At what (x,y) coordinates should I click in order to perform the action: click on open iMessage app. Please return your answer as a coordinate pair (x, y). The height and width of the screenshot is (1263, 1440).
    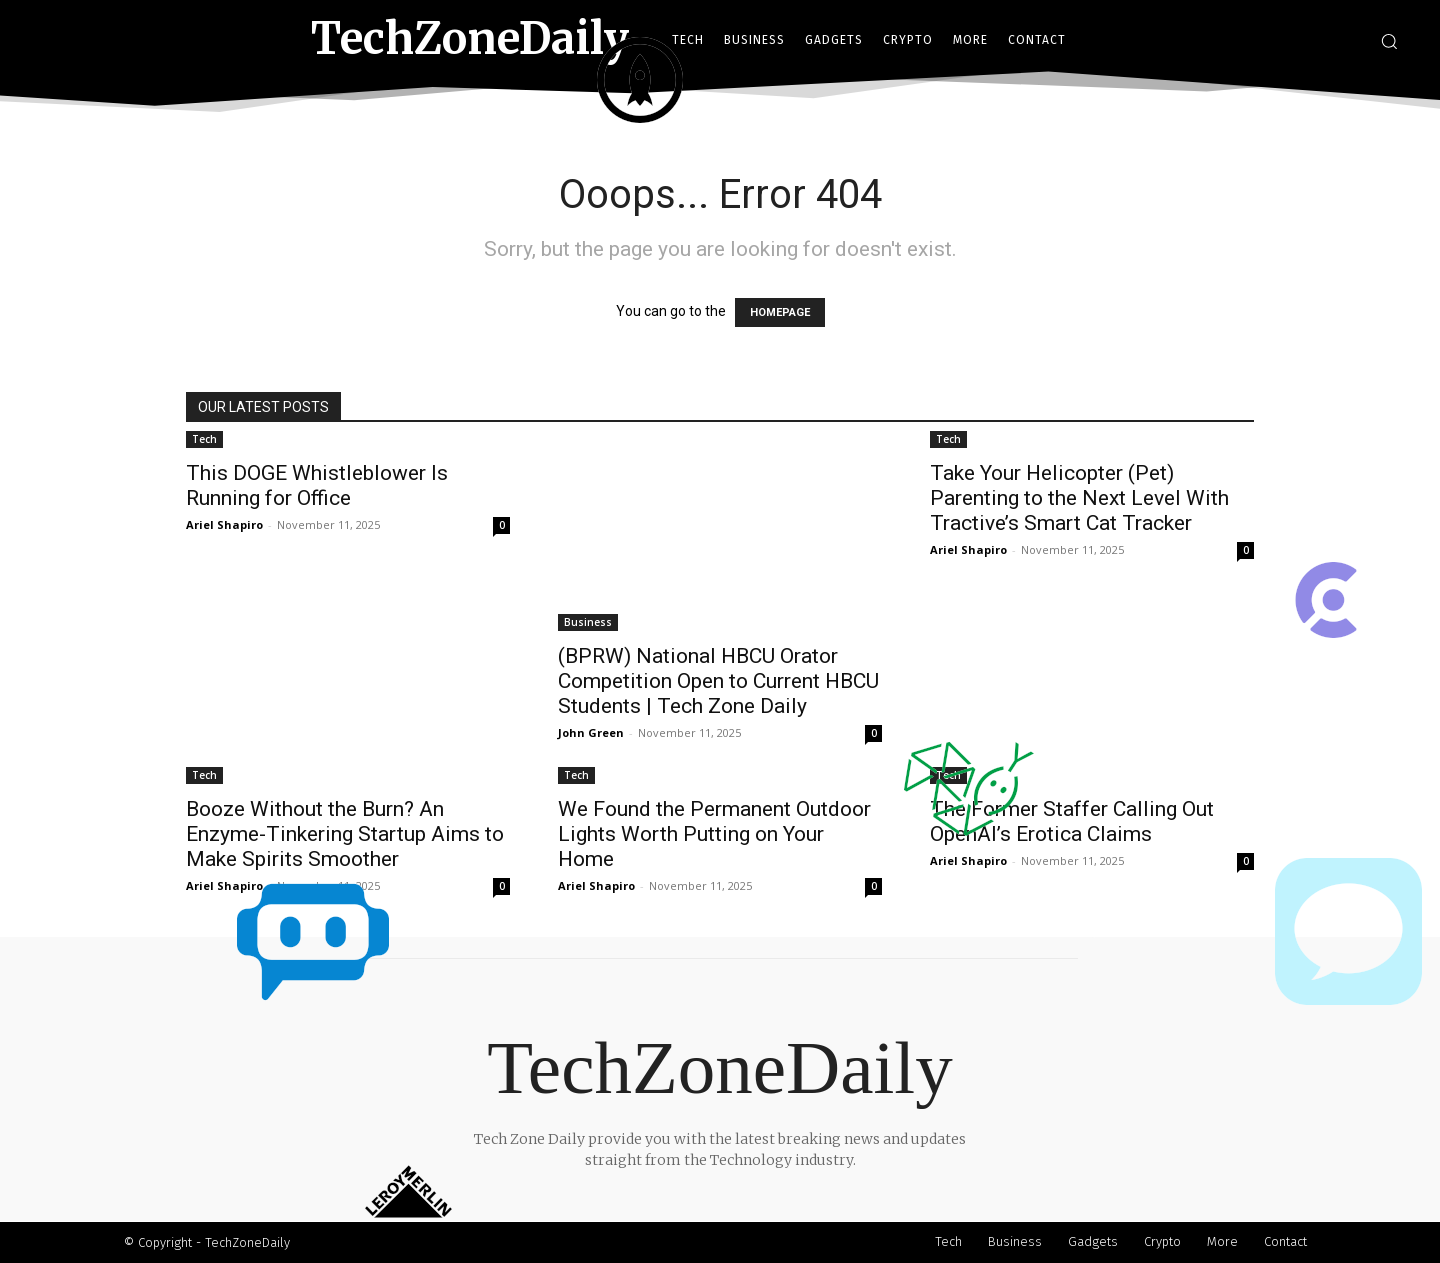
    Looking at the image, I should click on (1348, 931).